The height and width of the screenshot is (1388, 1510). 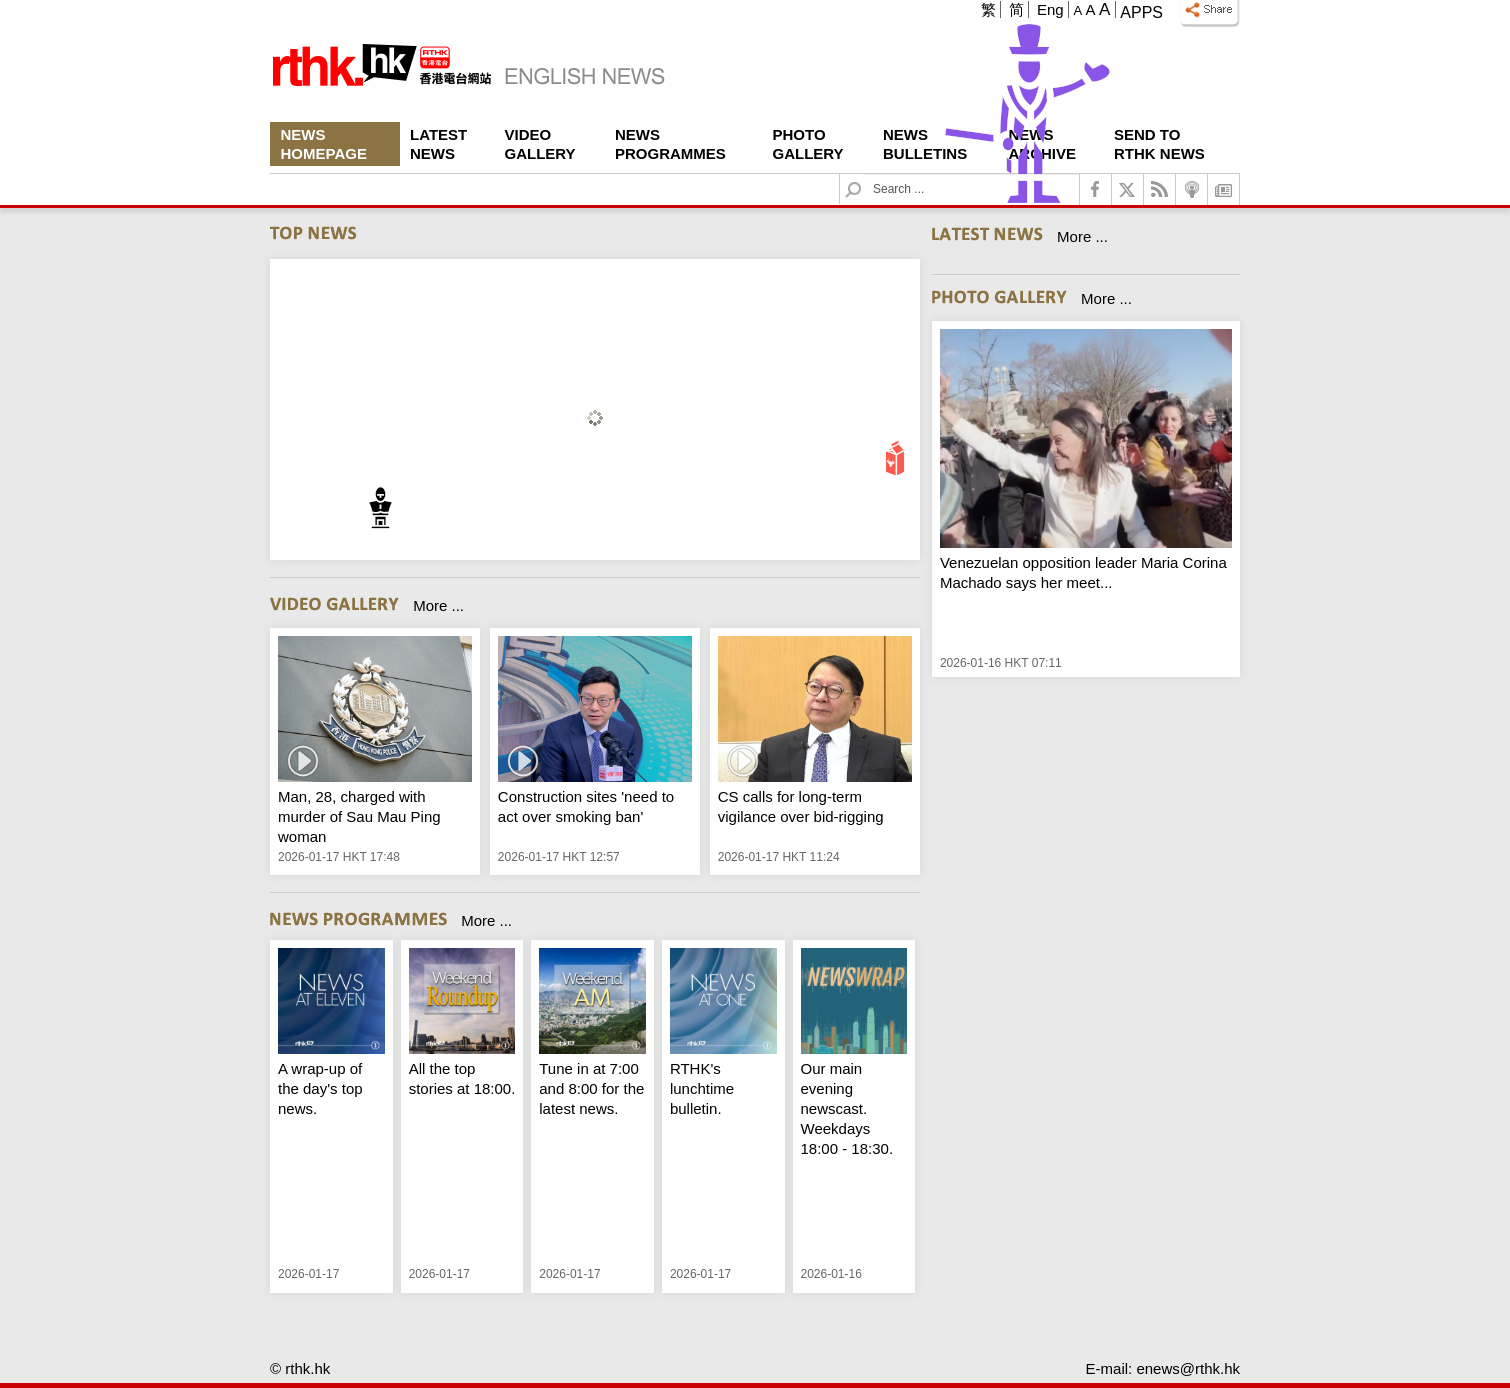 What do you see at coordinates (1030, 113) in the screenshot?
I see `circus or entertainment category` at bounding box center [1030, 113].